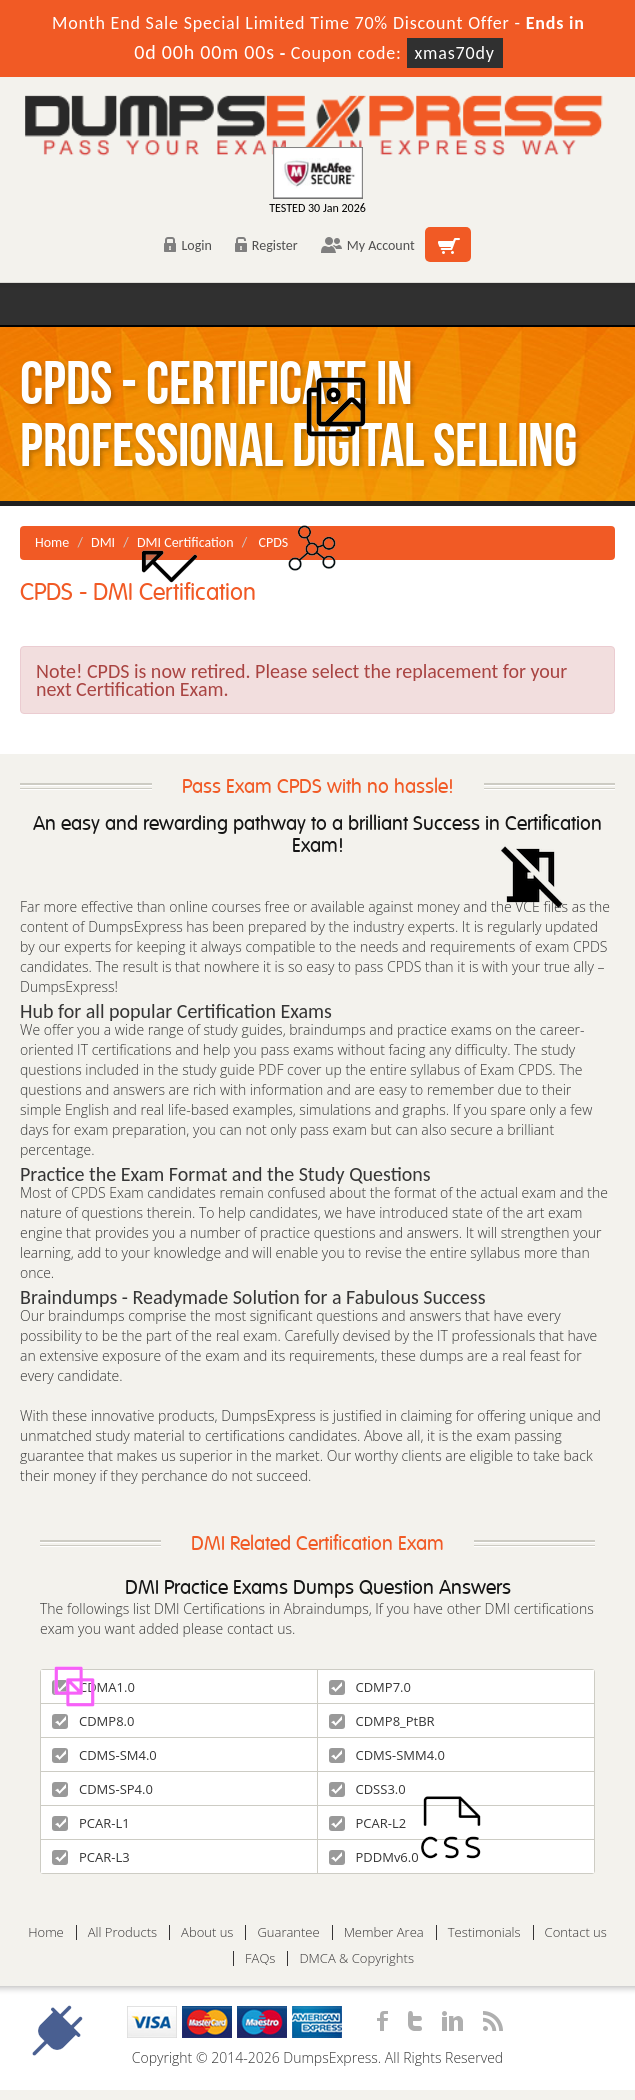  What do you see at coordinates (312, 549) in the screenshot?
I see `view network connections or relationships` at bounding box center [312, 549].